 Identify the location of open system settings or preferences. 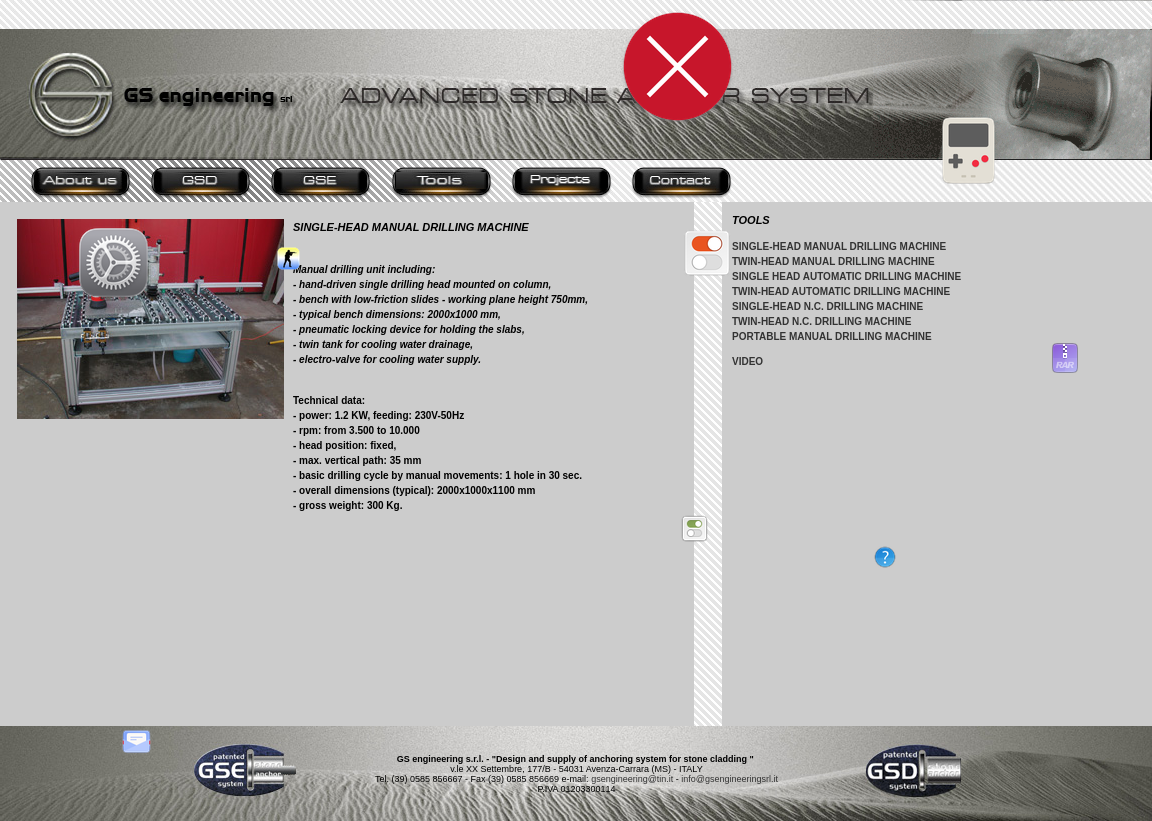
(113, 262).